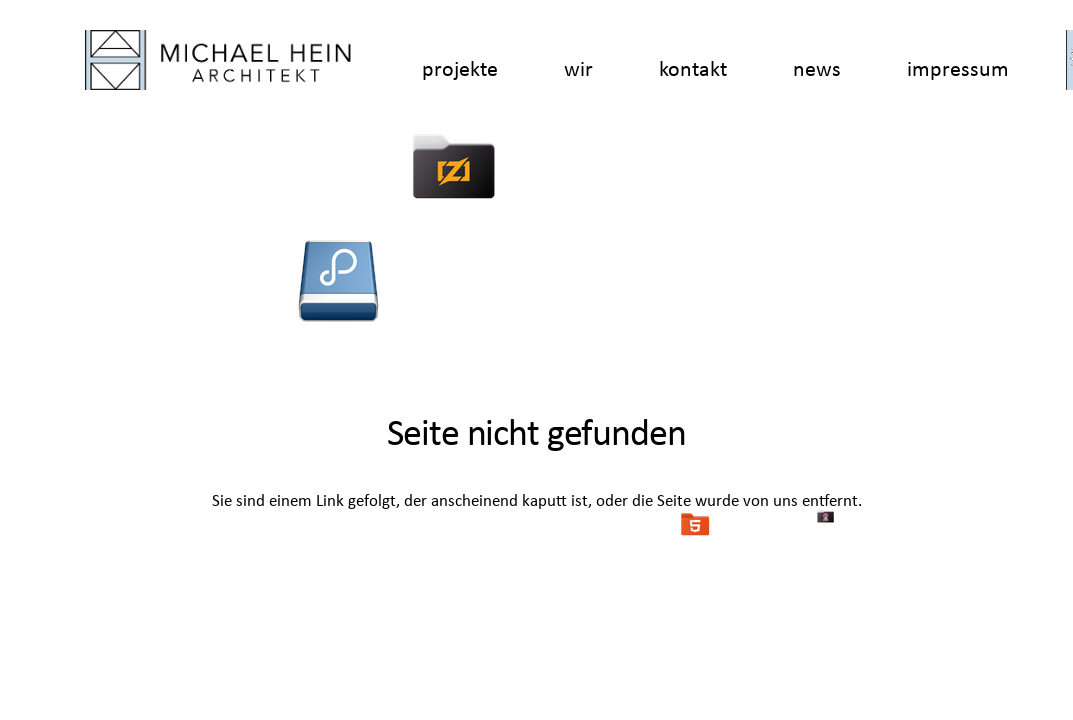  Describe the element at coordinates (695, 525) in the screenshot. I see `open folder containing HTML files` at that location.